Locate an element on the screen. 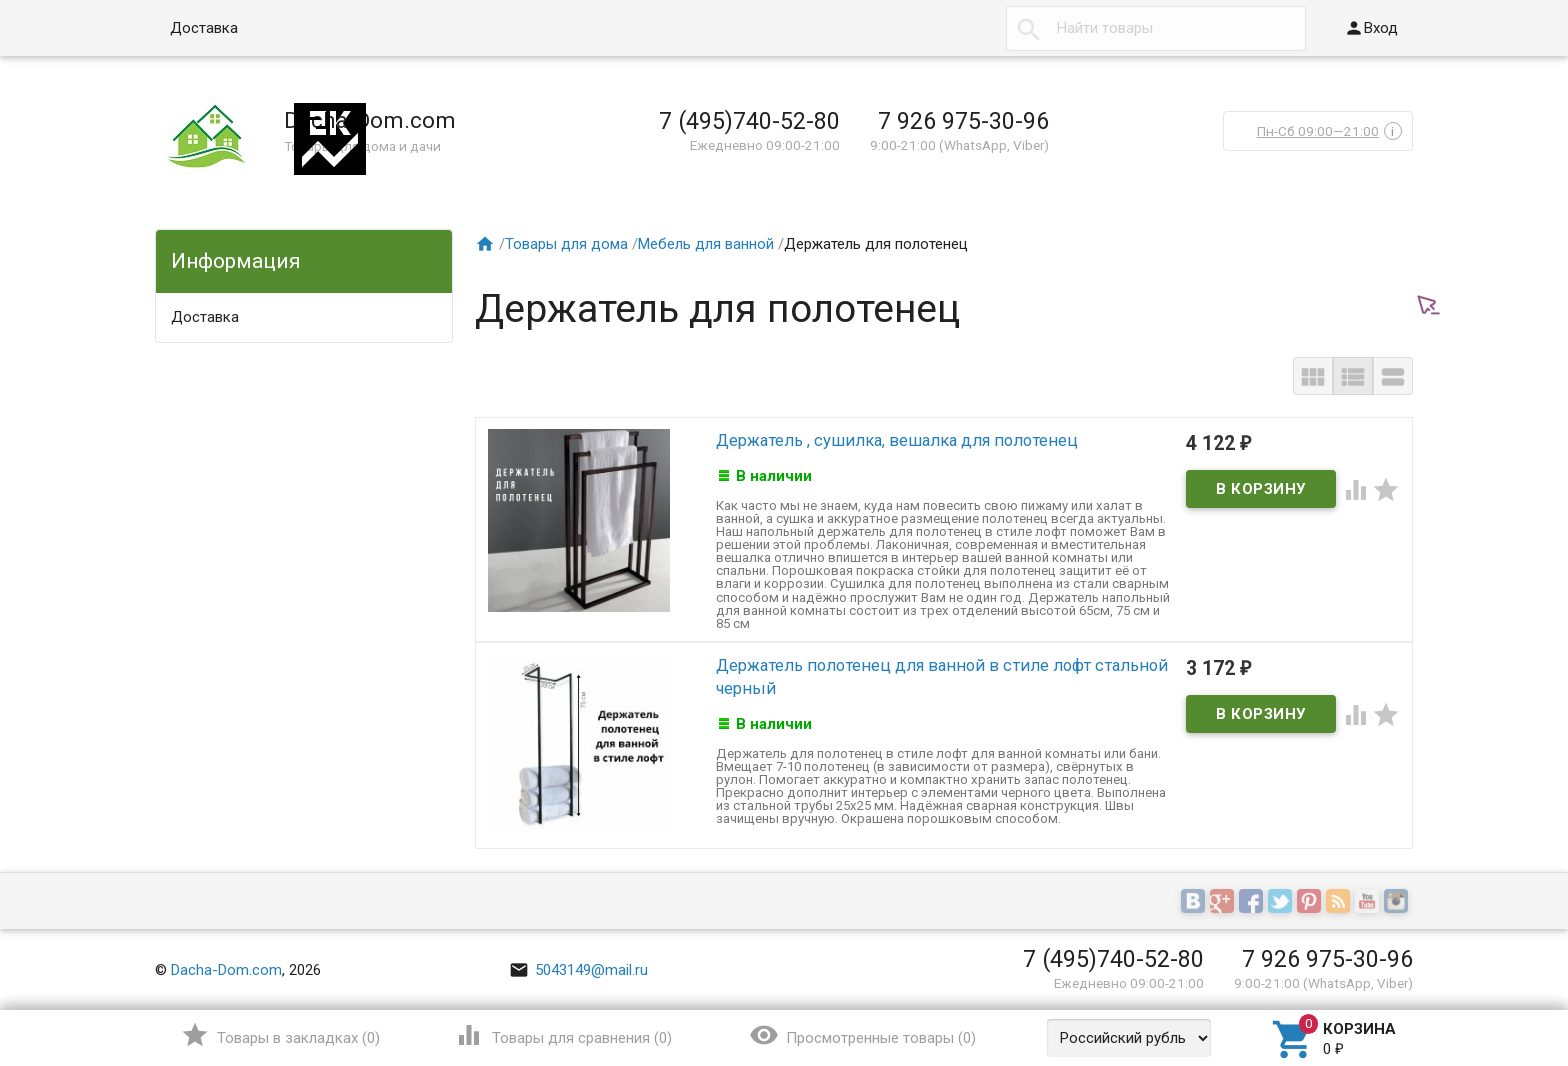  remove a cursor or pointer is located at coordinates (1427, 305).